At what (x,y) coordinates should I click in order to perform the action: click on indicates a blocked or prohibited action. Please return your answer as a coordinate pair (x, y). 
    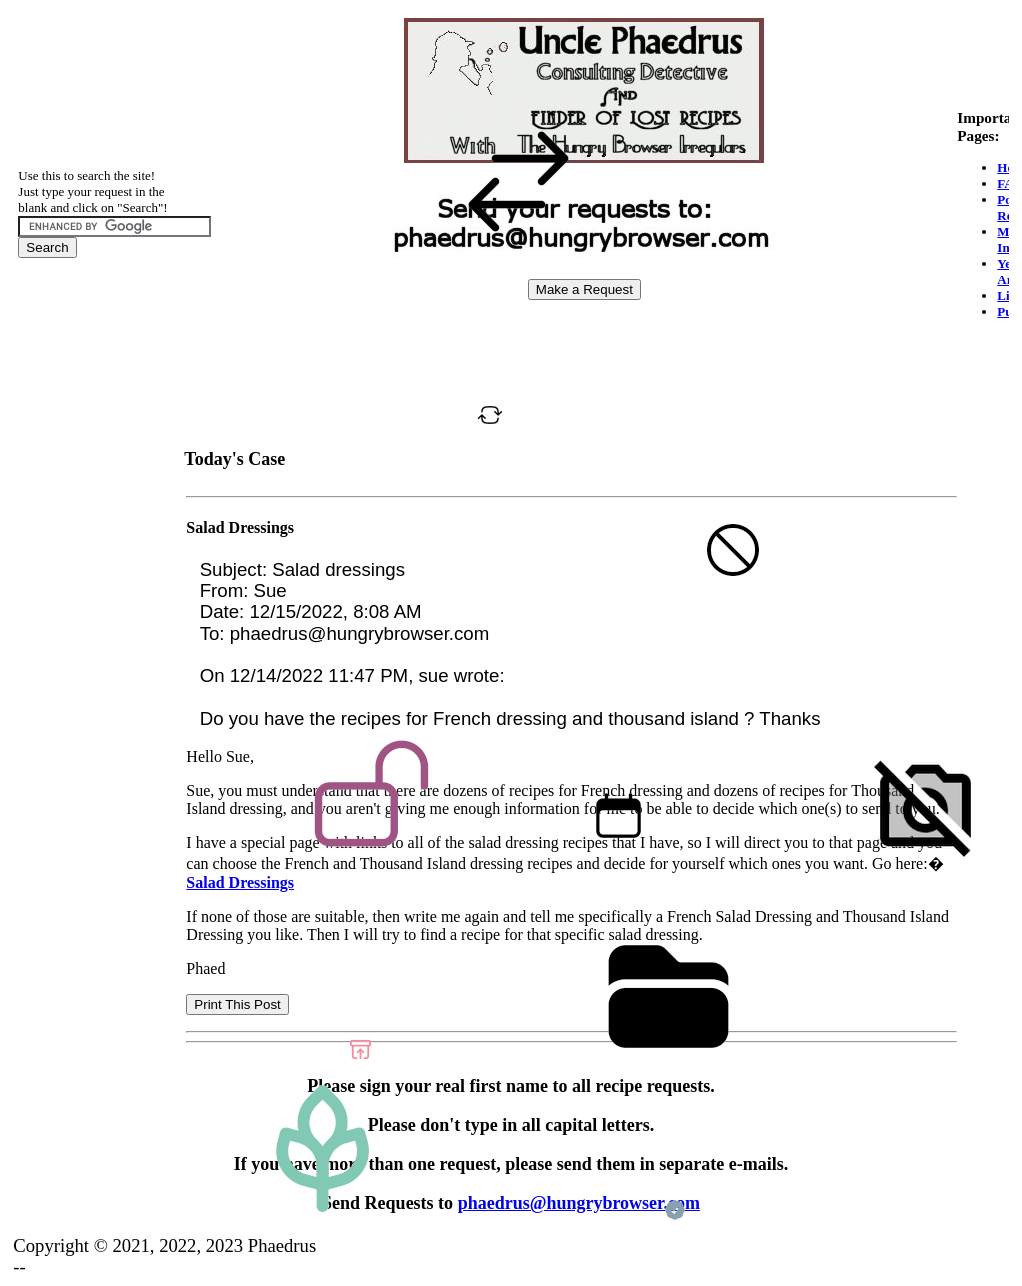
    Looking at the image, I should click on (733, 550).